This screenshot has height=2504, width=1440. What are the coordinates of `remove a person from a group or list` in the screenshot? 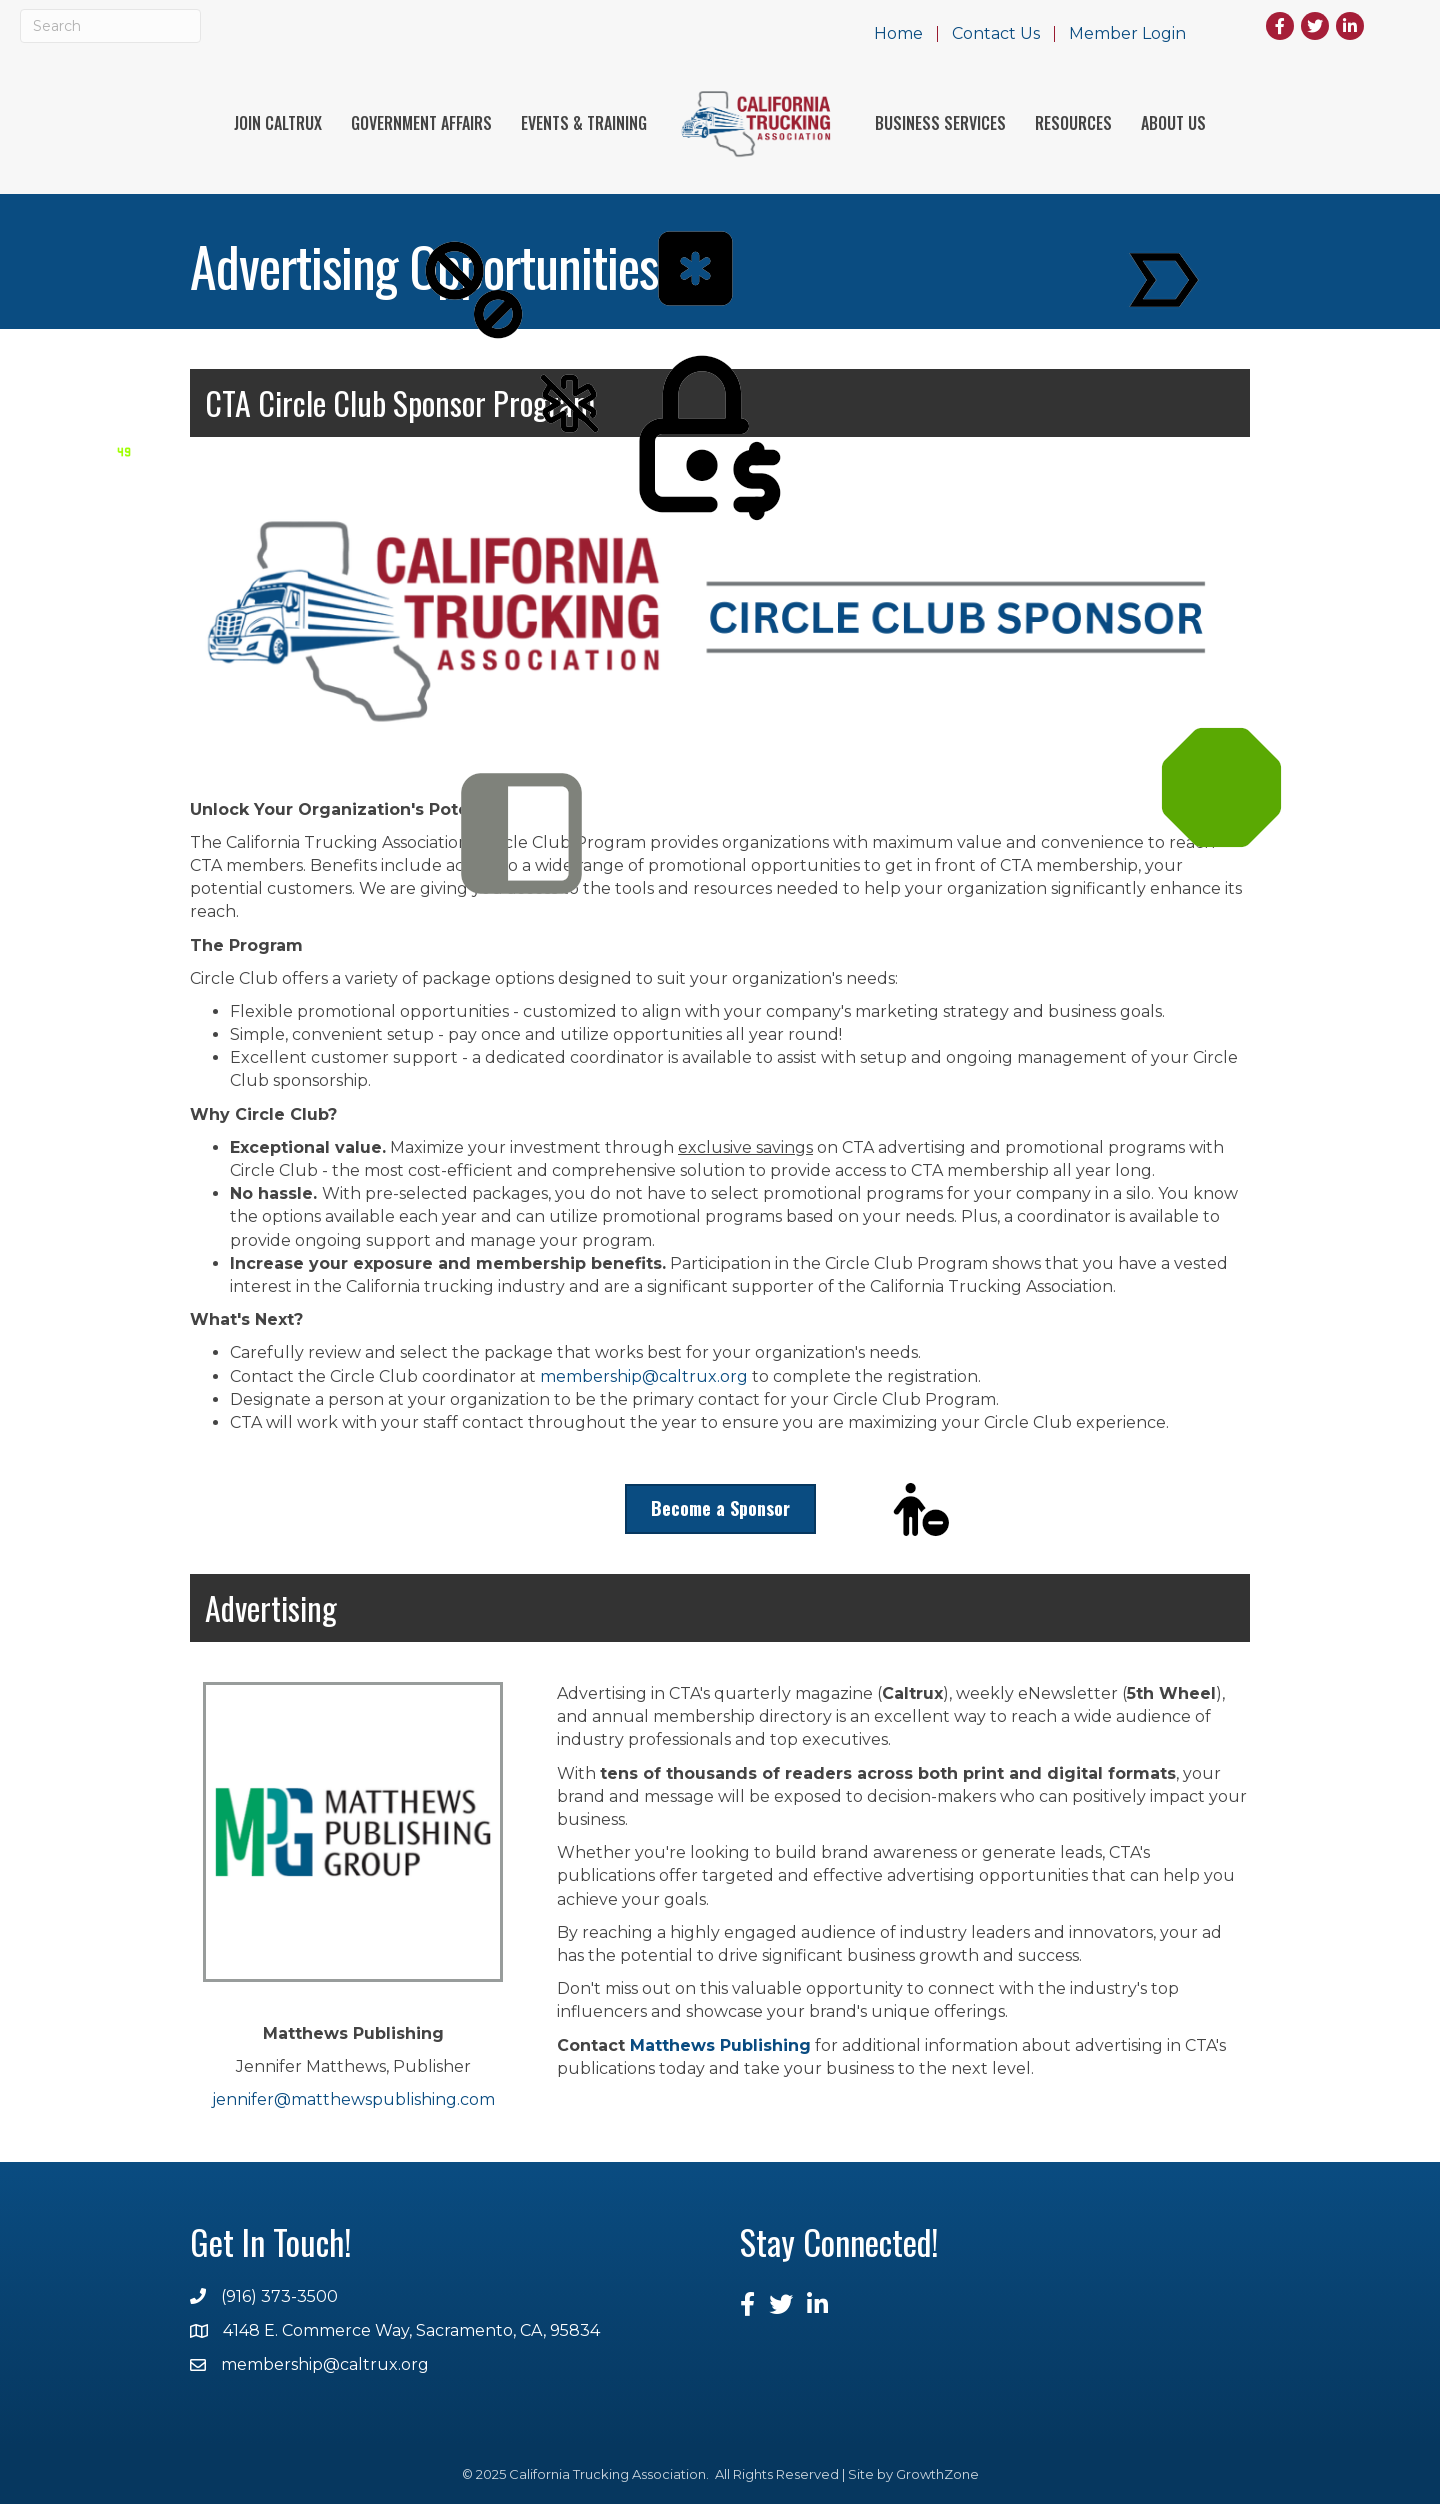 It's located at (919, 1509).